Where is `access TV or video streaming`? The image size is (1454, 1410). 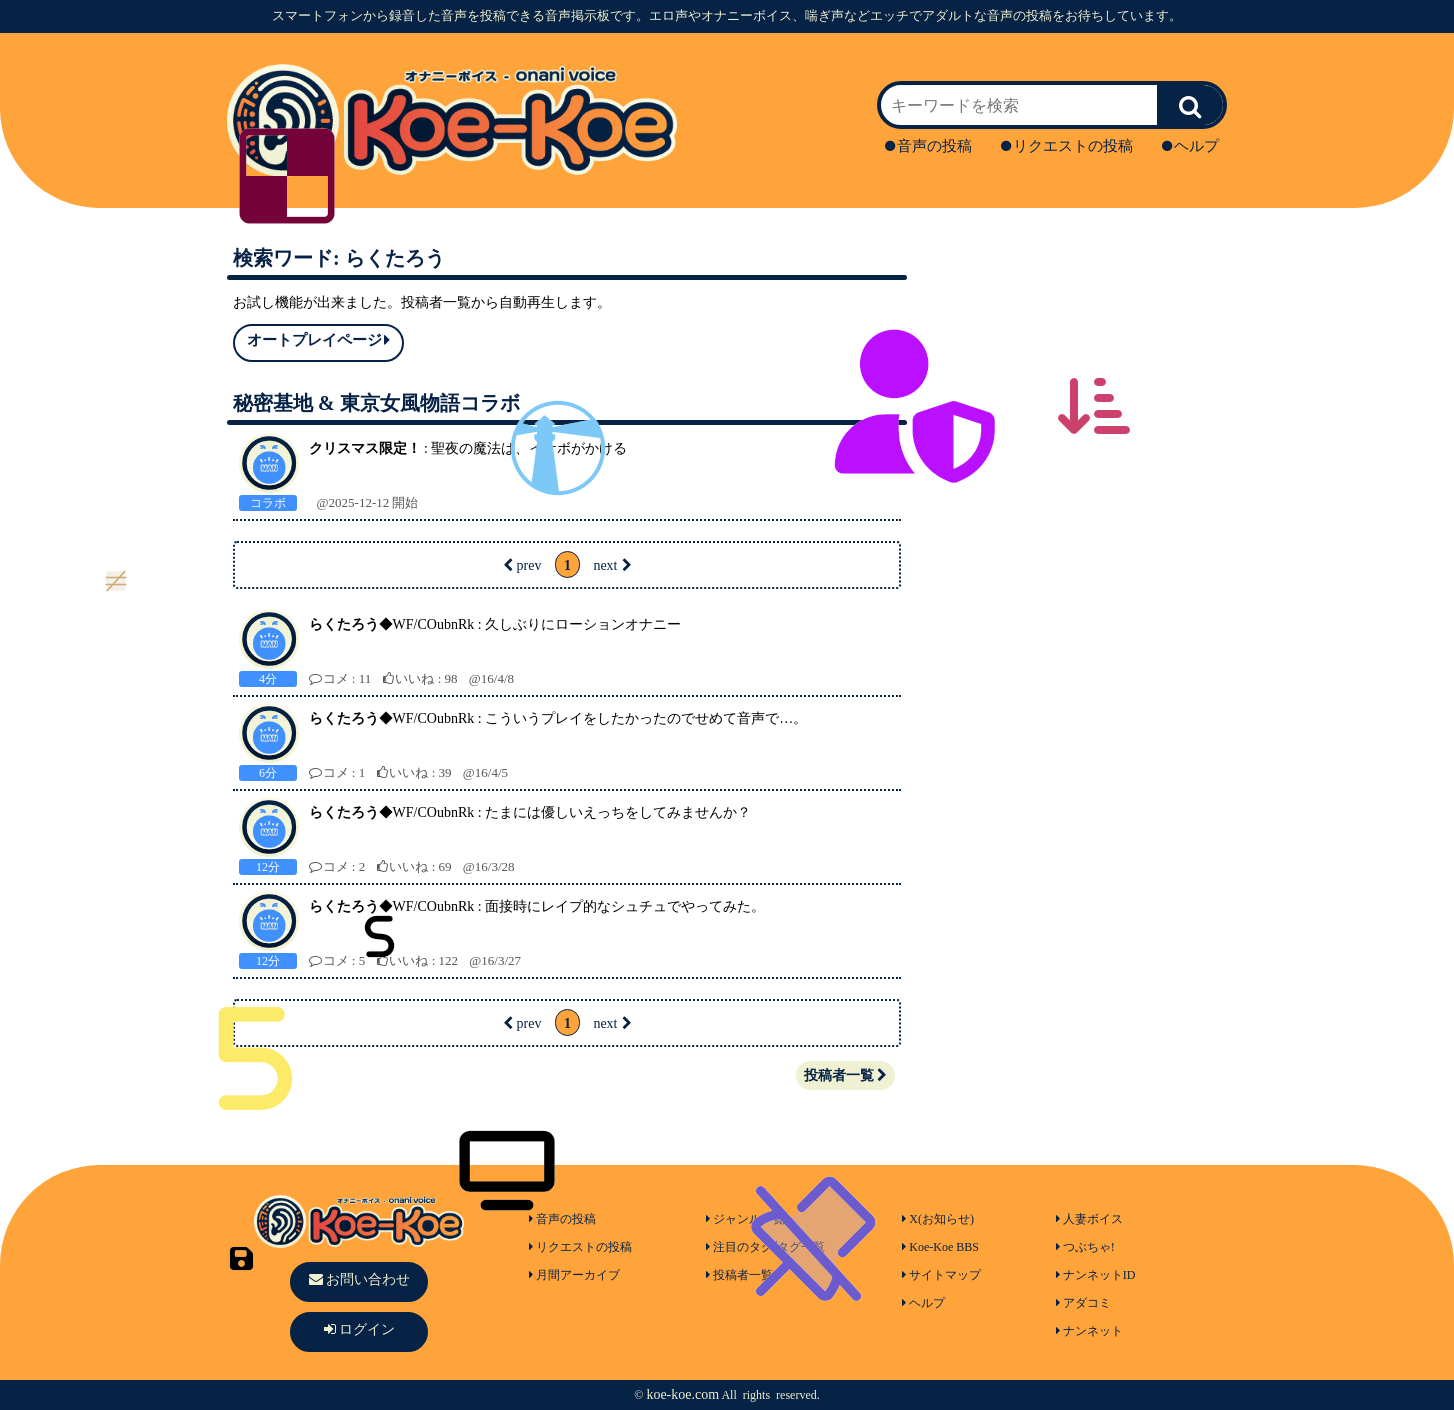
access TV or video streaming is located at coordinates (507, 1168).